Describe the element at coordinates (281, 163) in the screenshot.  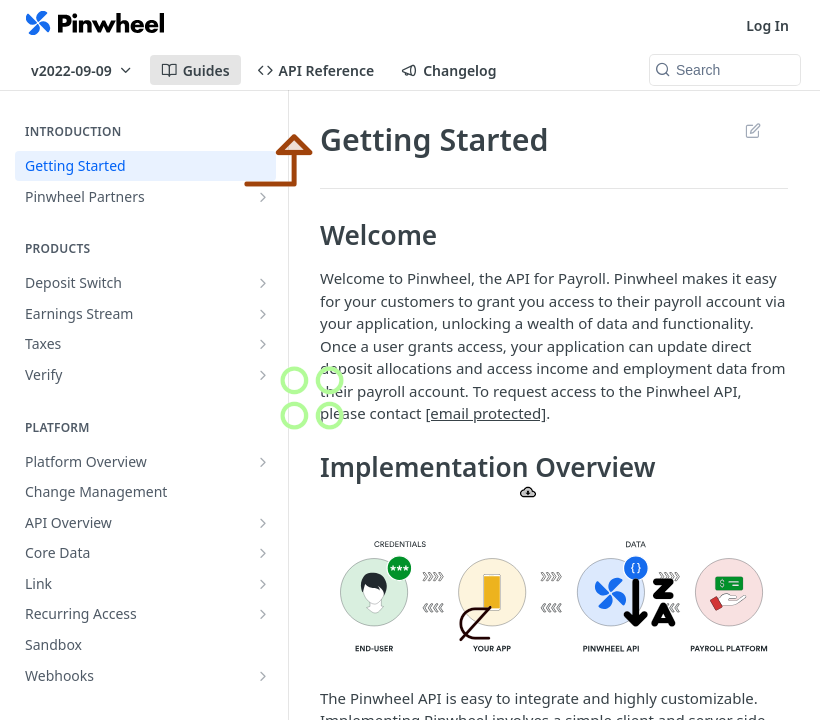
I see `redirect or forward content upward` at that location.